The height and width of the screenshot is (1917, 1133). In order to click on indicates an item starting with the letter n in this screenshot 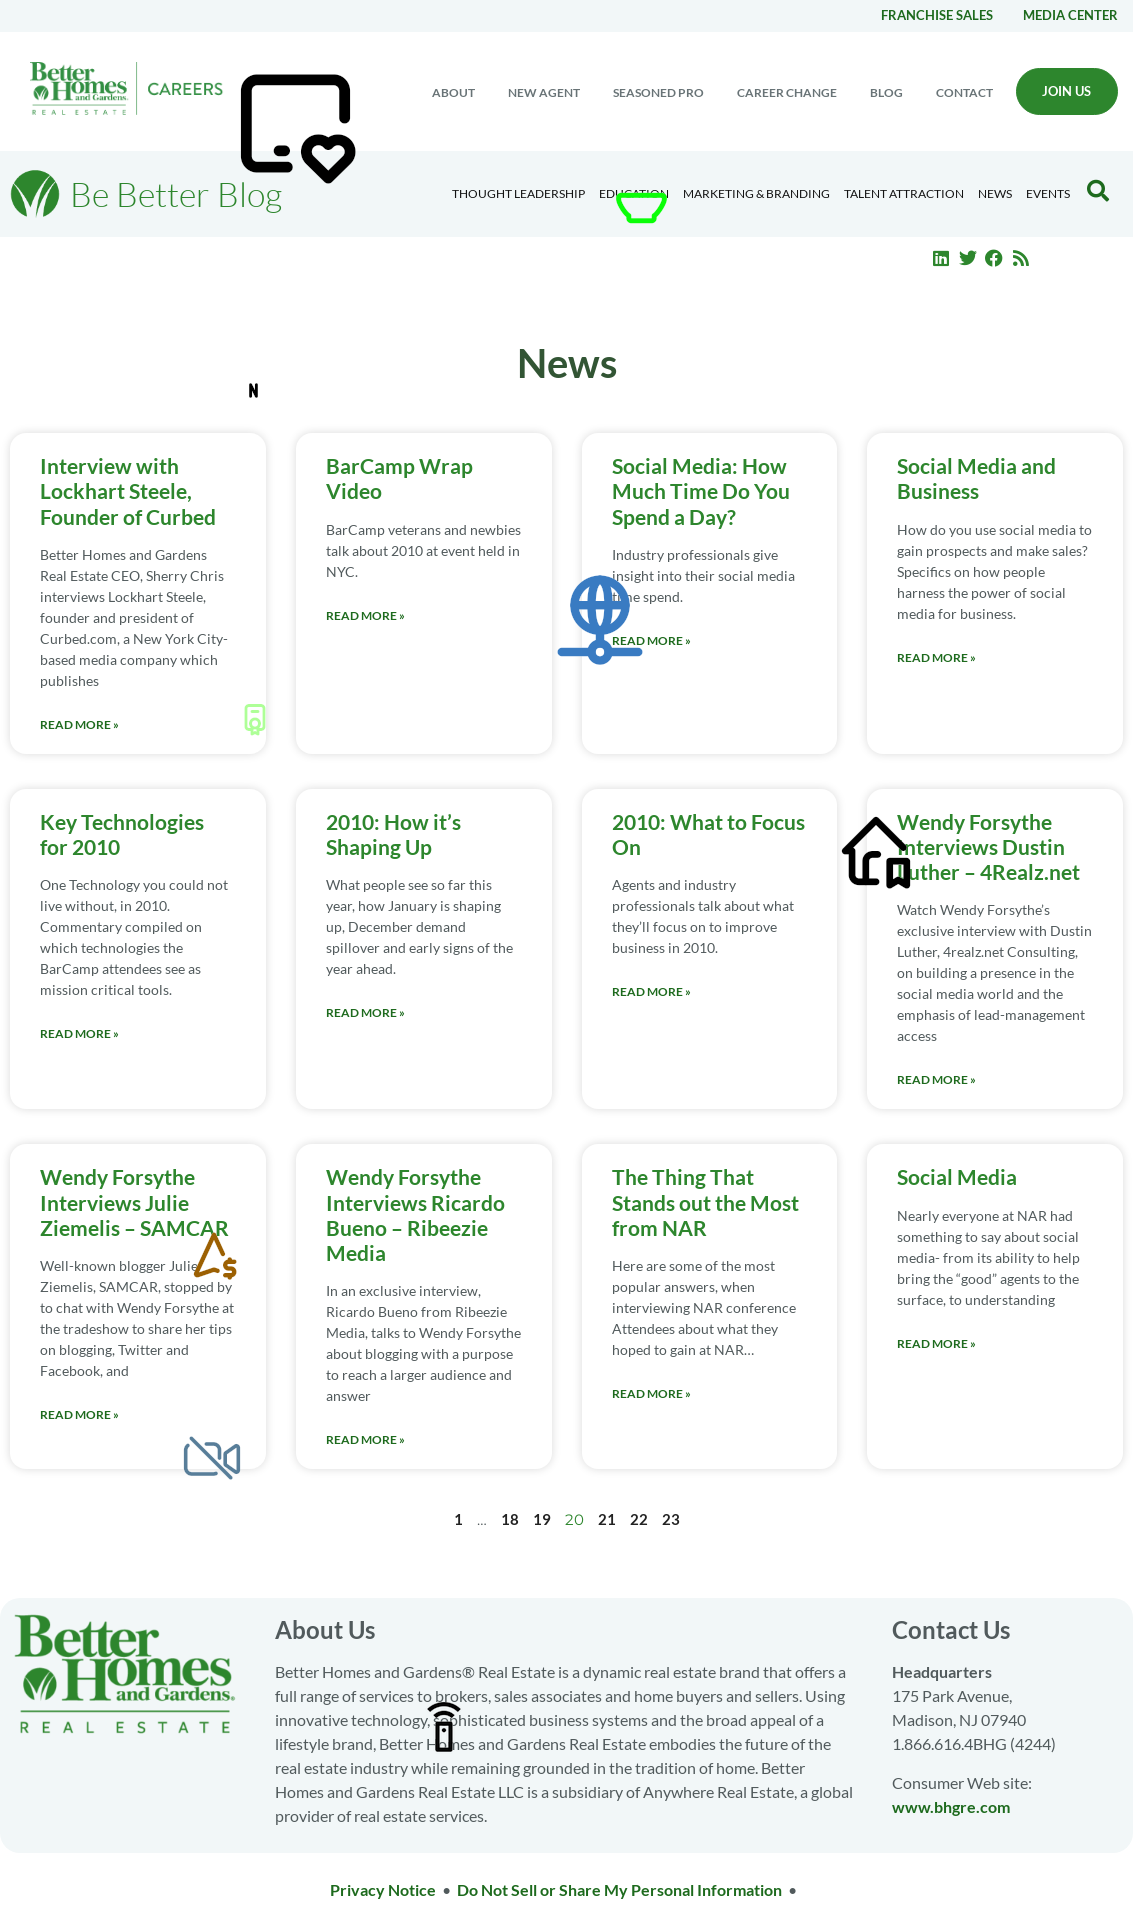, I will do `click(253, 390)`.